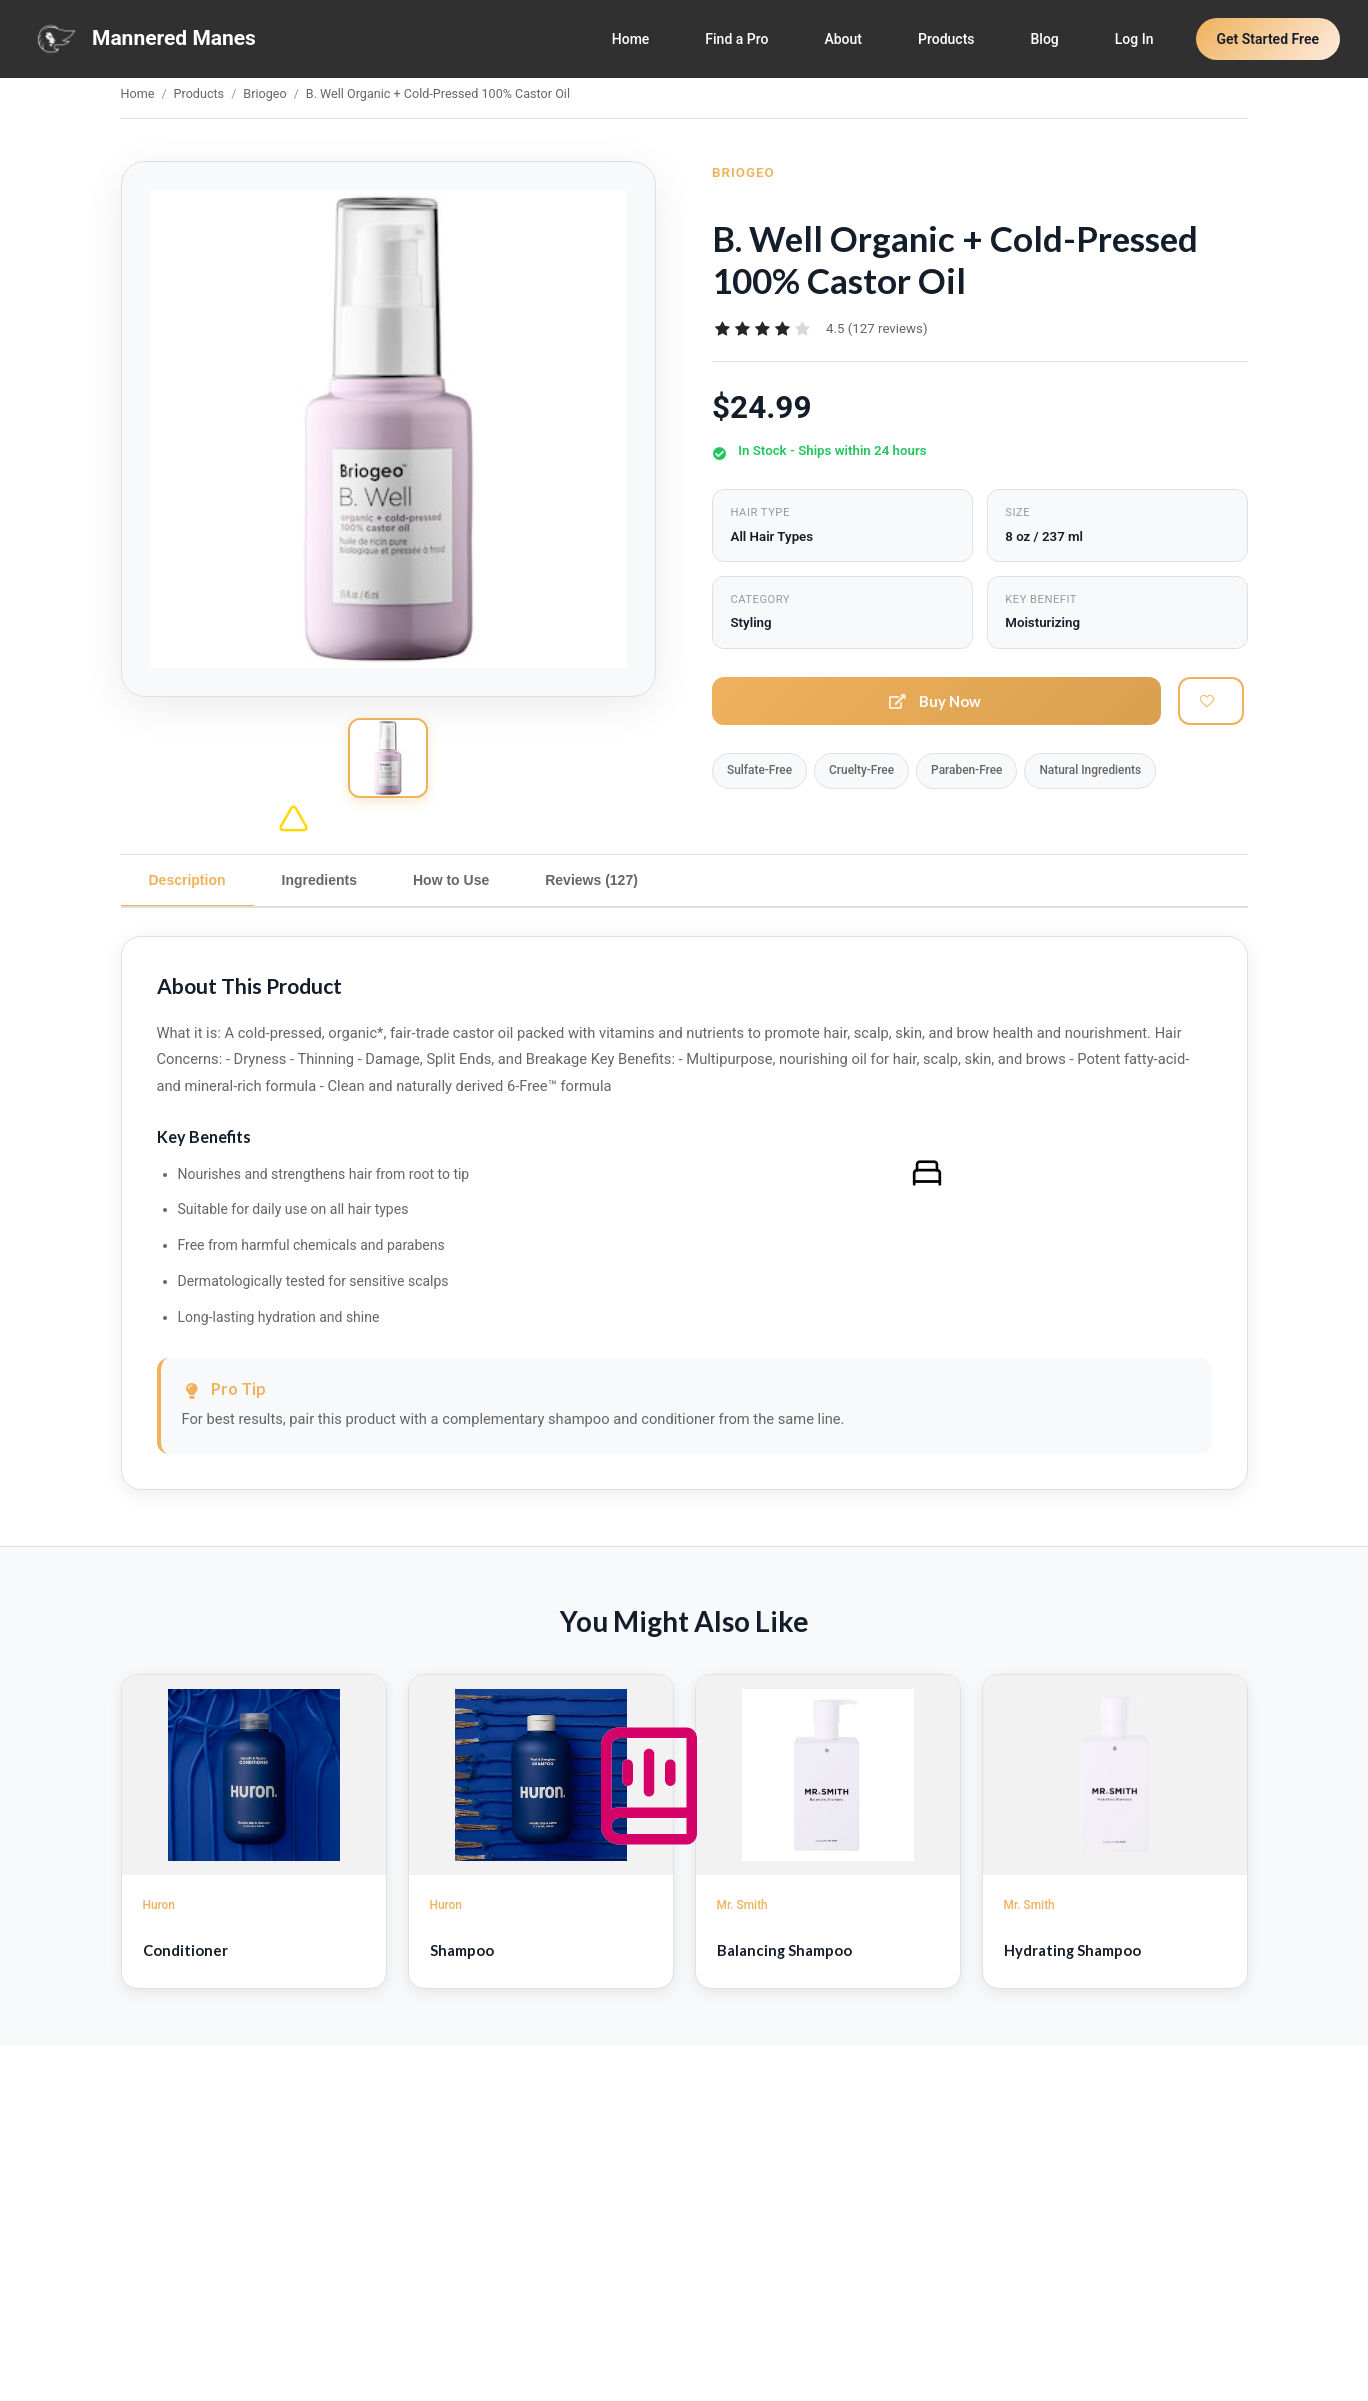  Describe the element at coordinates (293, 818) in the screenshot. I see `play or start media content` at that location.